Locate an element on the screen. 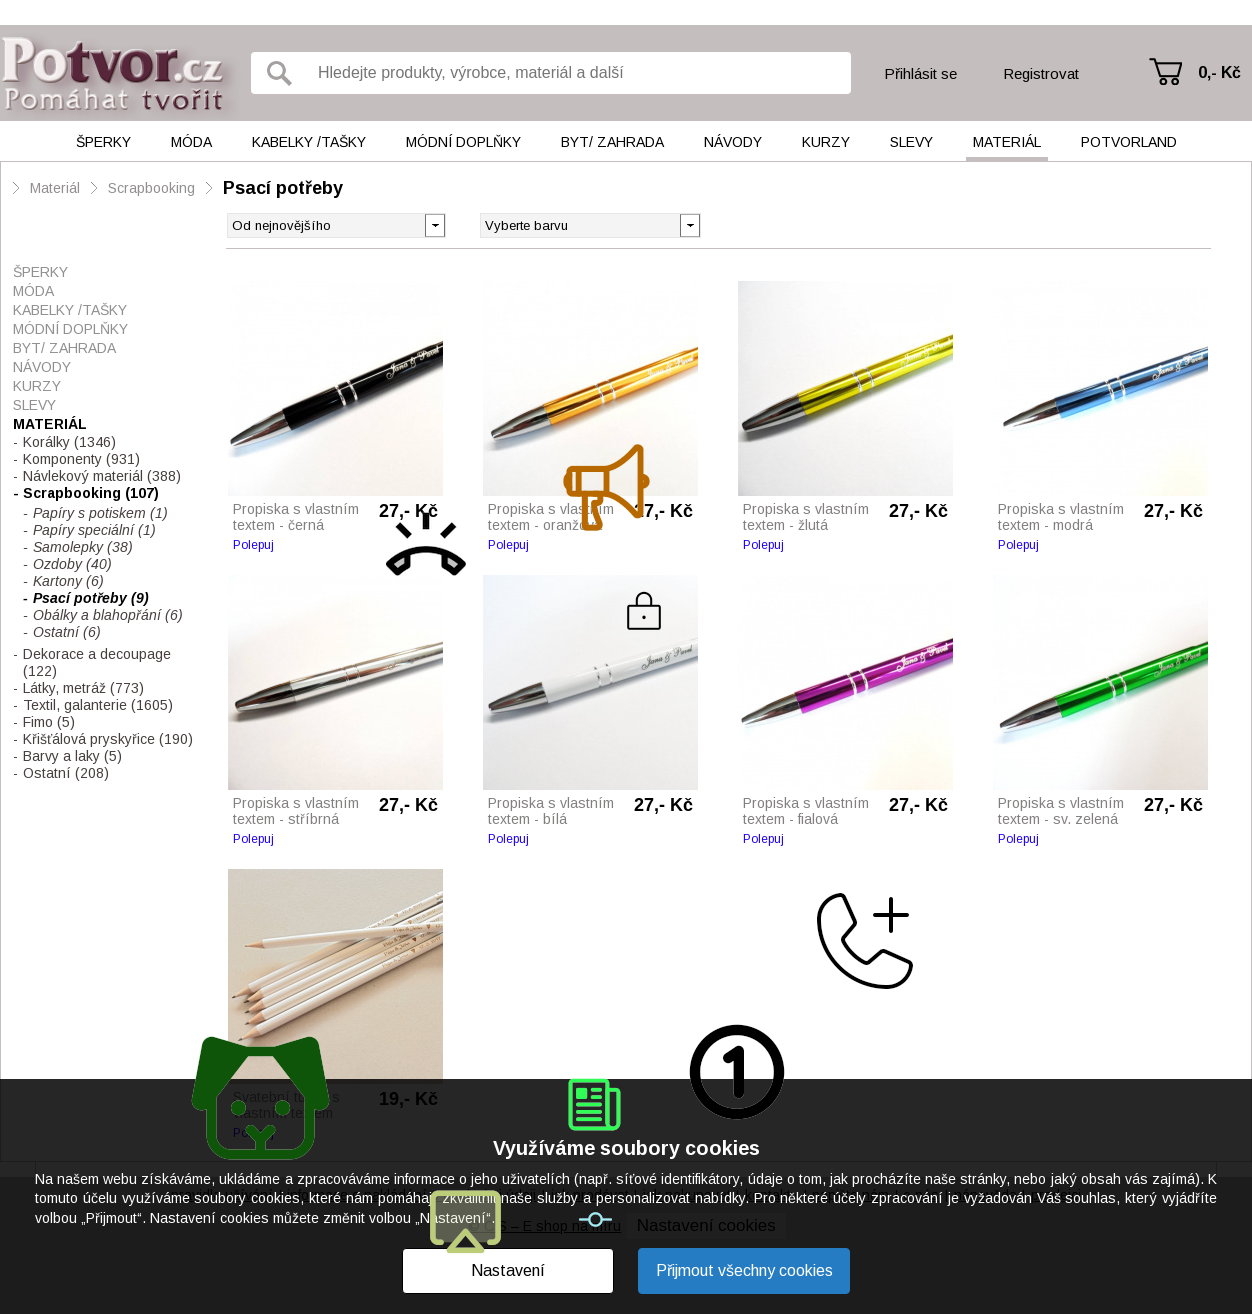  view commit history in version control is located at coordinates (595, 1219).